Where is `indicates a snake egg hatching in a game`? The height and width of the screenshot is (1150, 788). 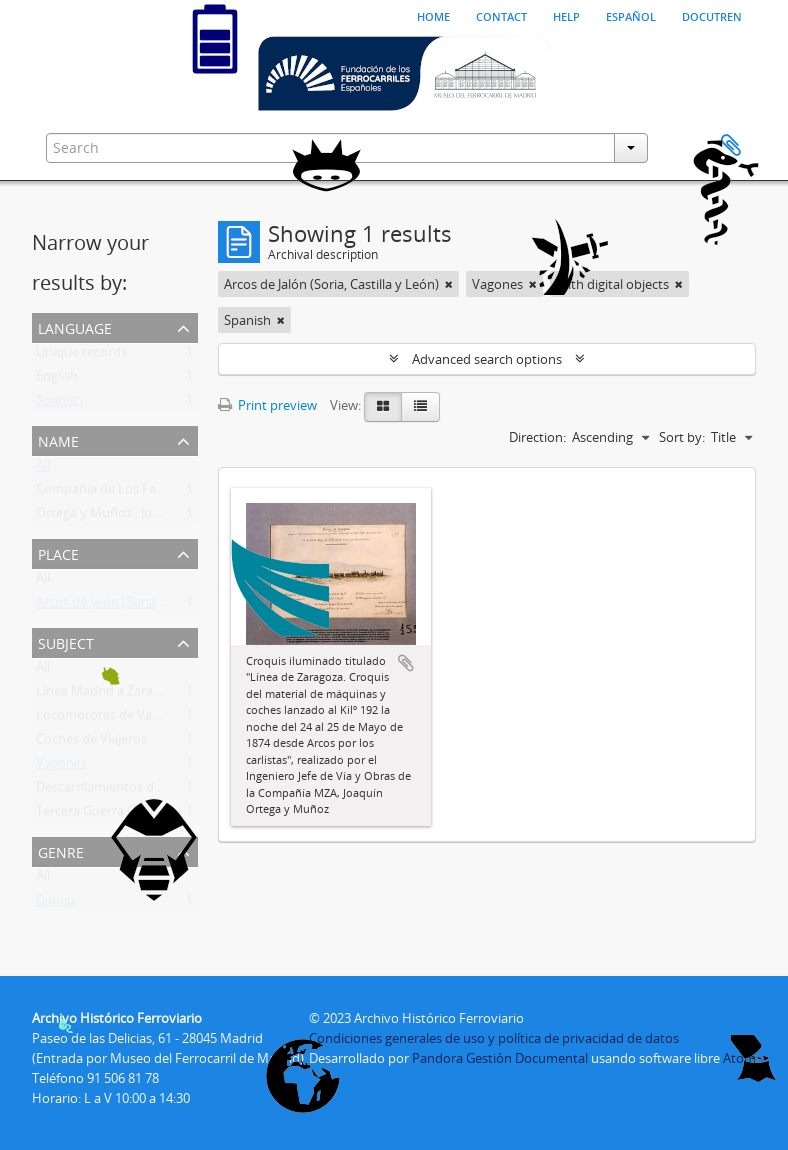 indicates a snake egg hatching in a game is located at coordinates (66, 1026).